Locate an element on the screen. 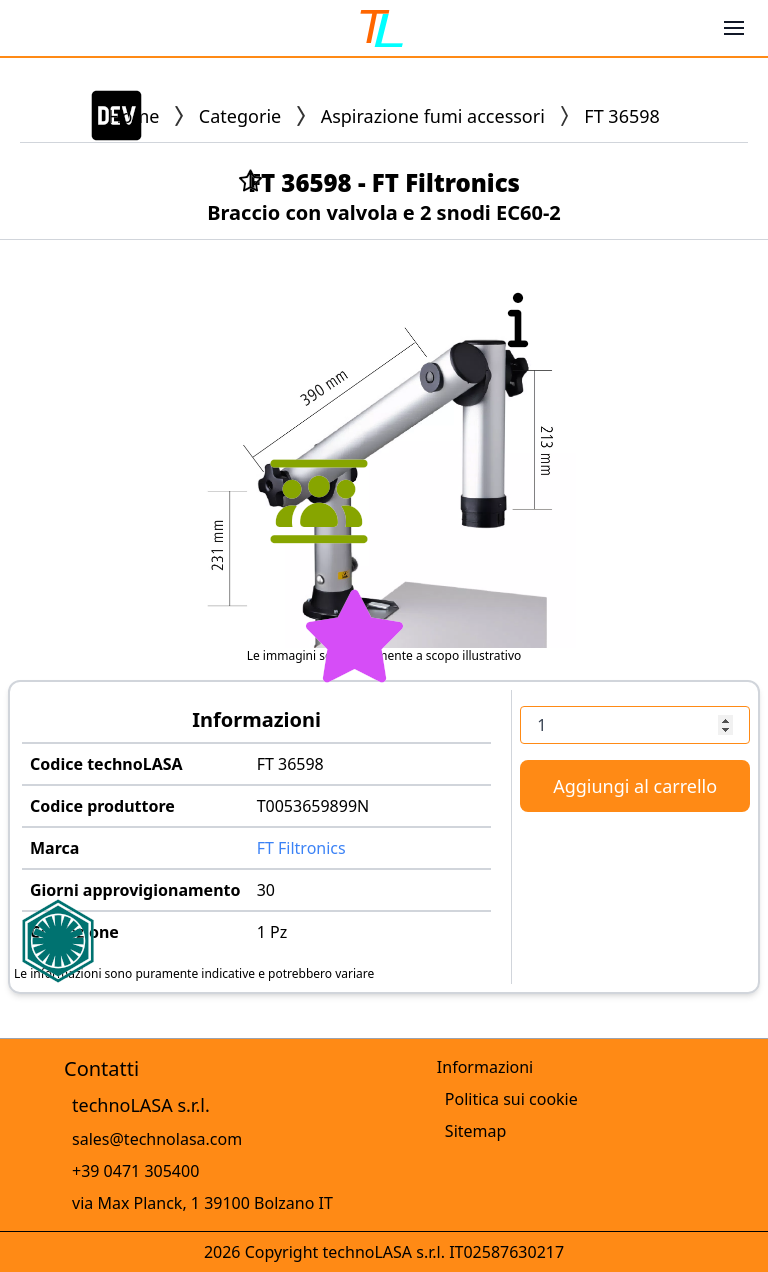 The height and width of the screenshot is (1272, 768). view more information about this item is located at coordinates (518, 320).